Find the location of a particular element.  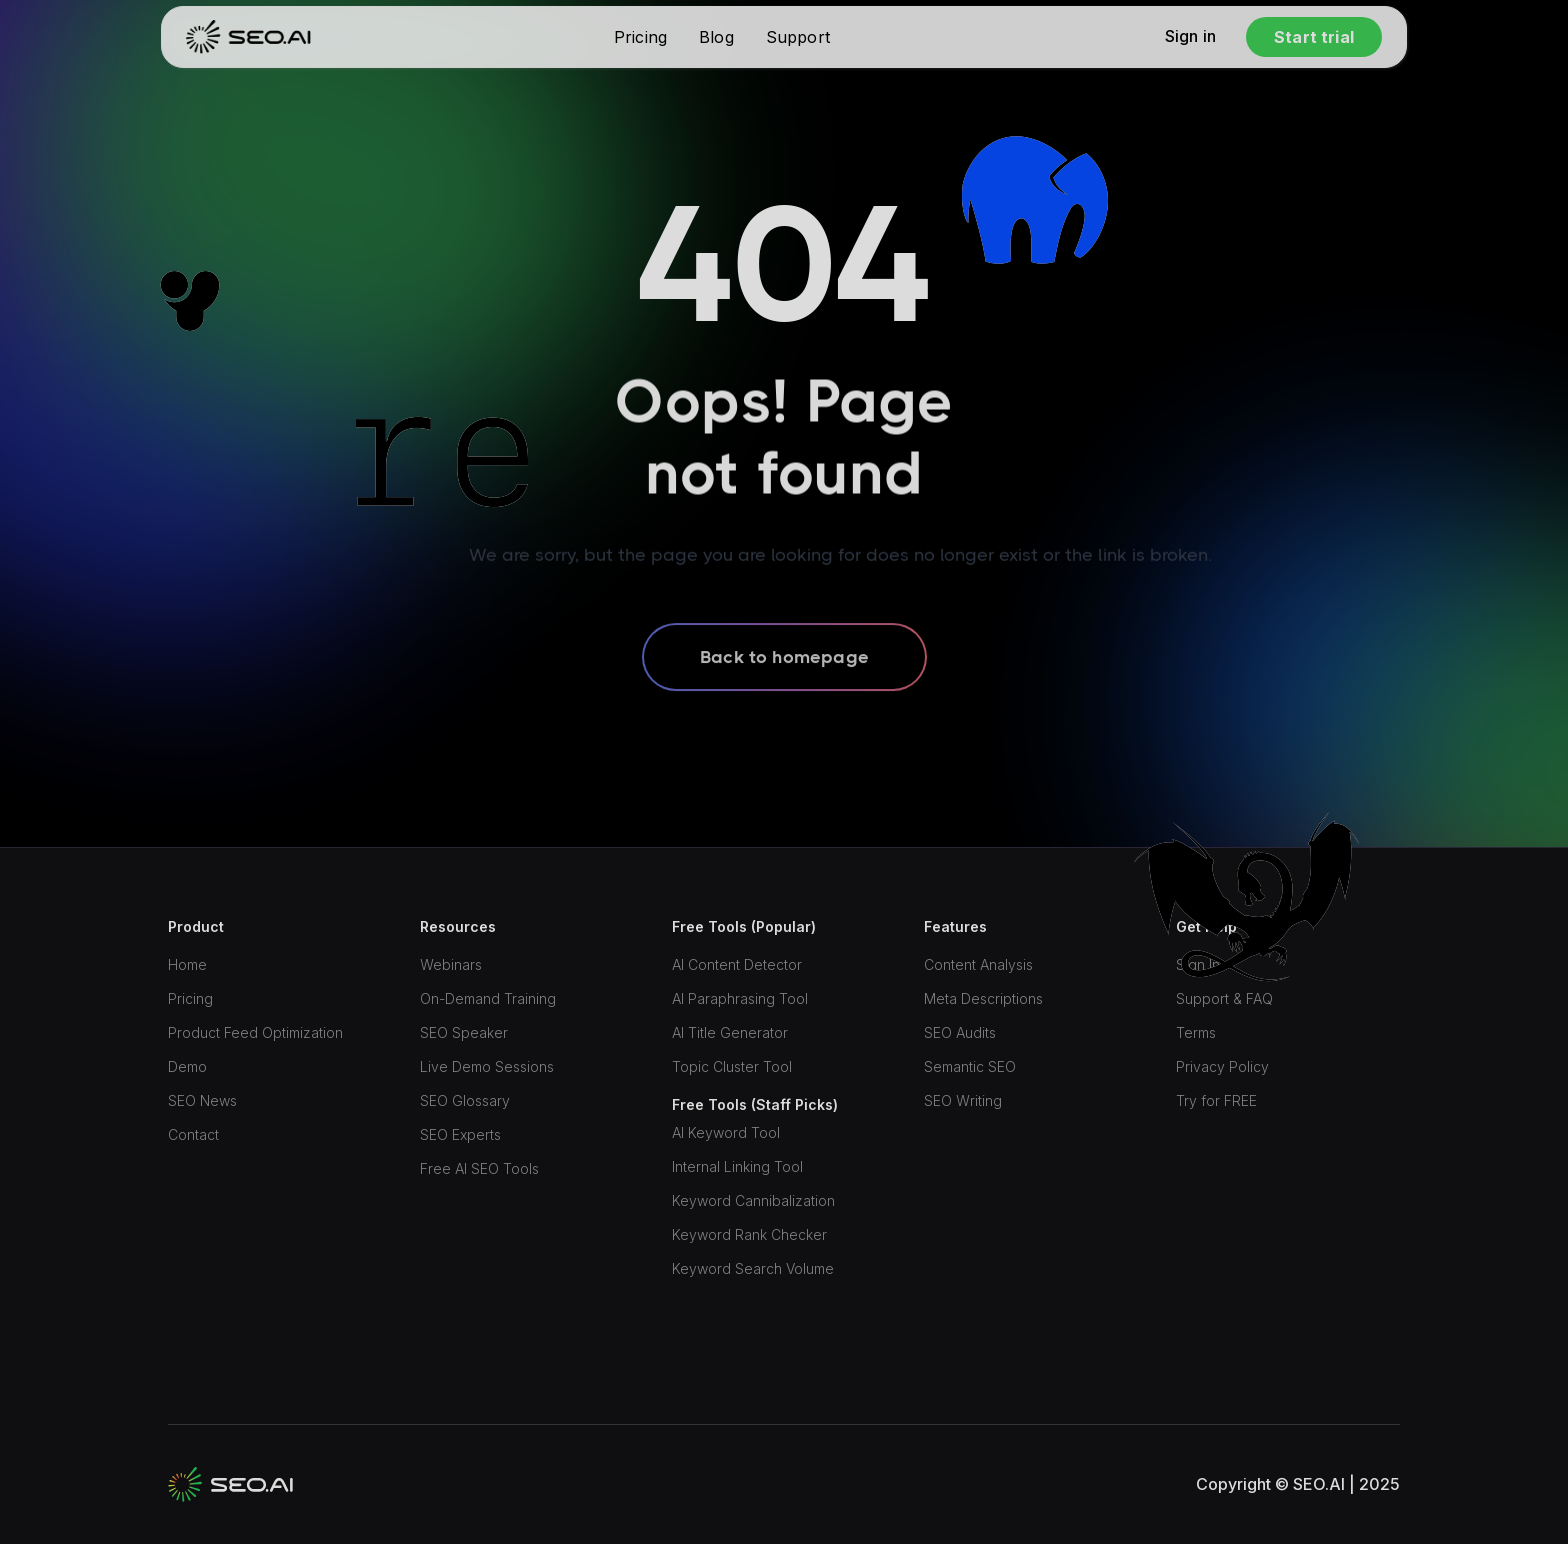

visit the LLVM compiler infrastructure project website is located at coordinates (1246, 896).